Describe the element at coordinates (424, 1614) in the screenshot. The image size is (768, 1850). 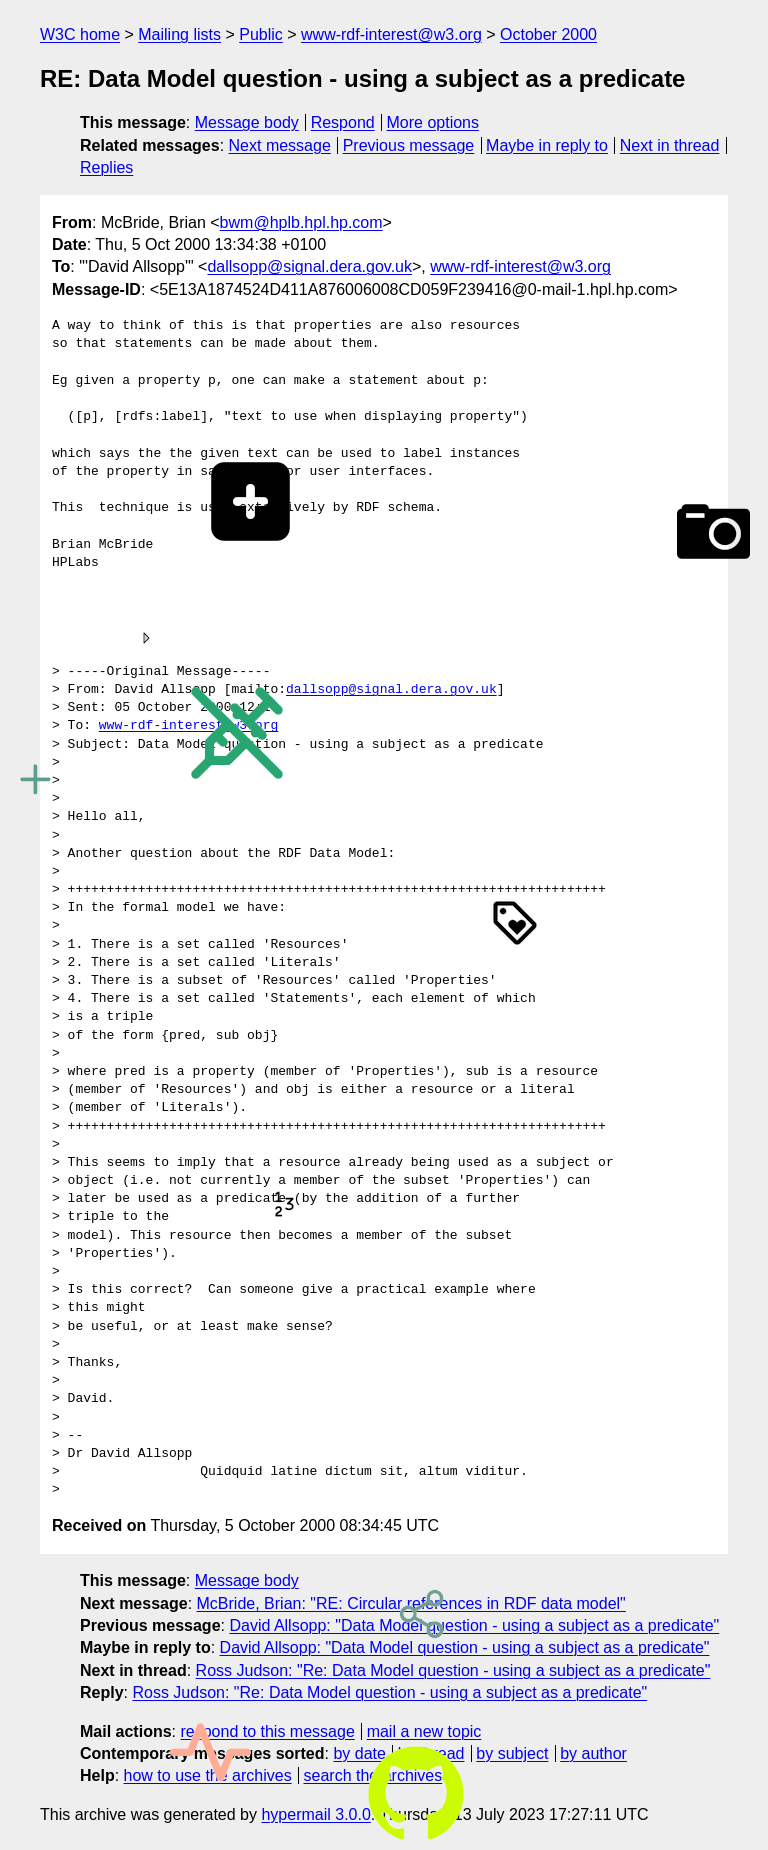
I see `share content to other apps or platforms` at that location.